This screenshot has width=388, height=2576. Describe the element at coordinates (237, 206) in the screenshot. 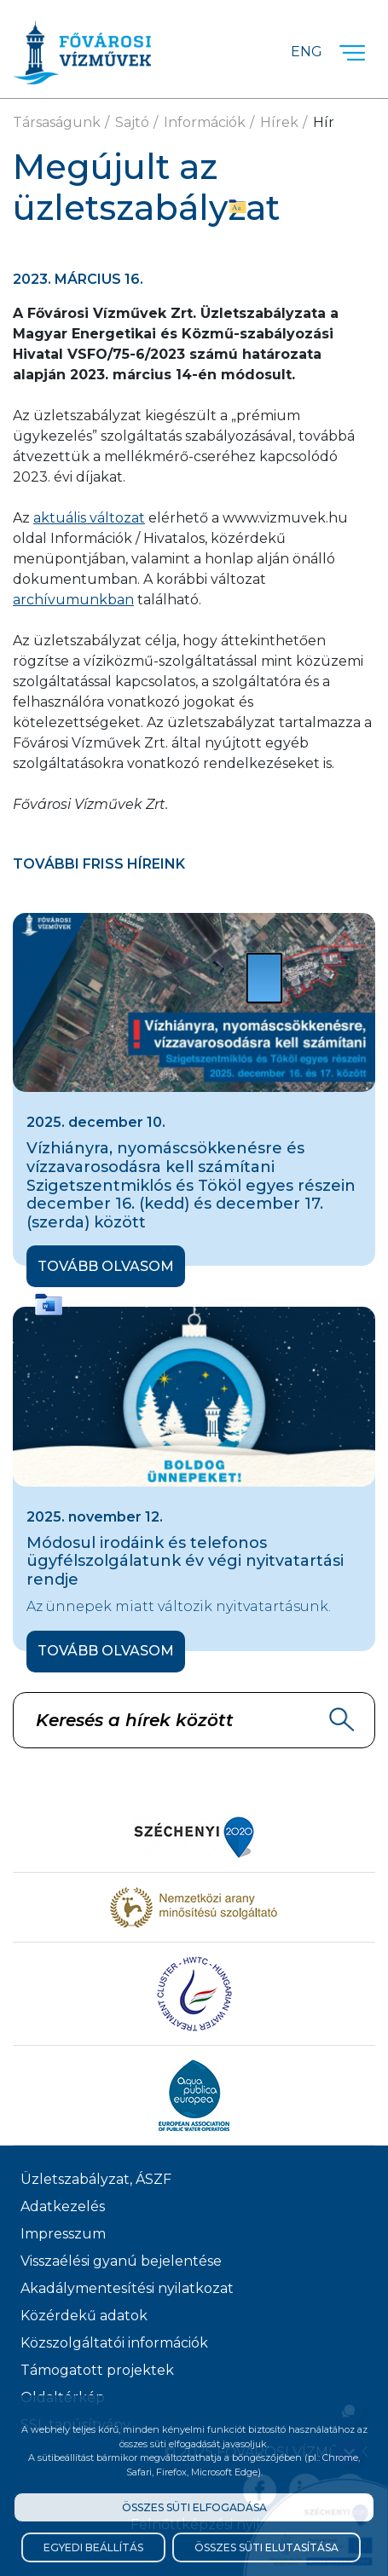

I see `open fonts folder` at that location.